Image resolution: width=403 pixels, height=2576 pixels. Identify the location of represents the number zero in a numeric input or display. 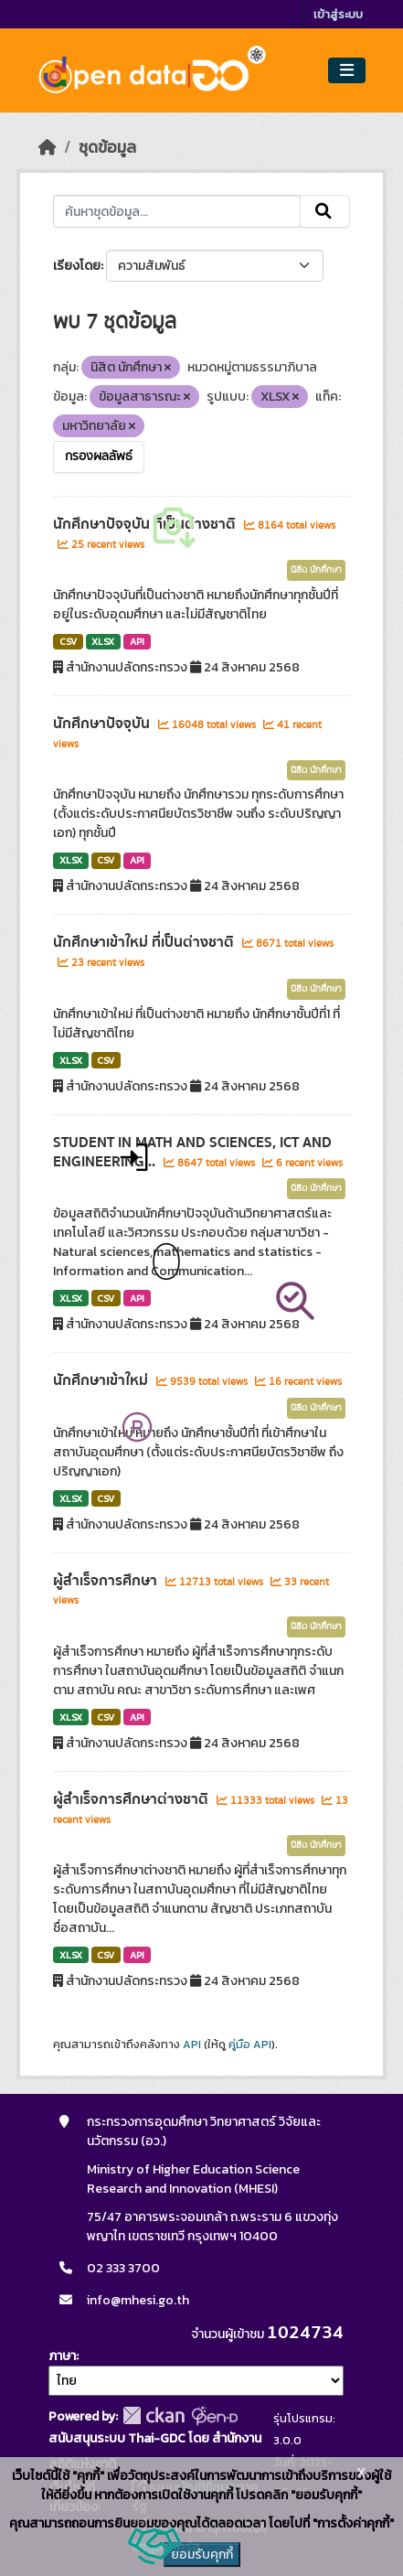
(166, 1261).